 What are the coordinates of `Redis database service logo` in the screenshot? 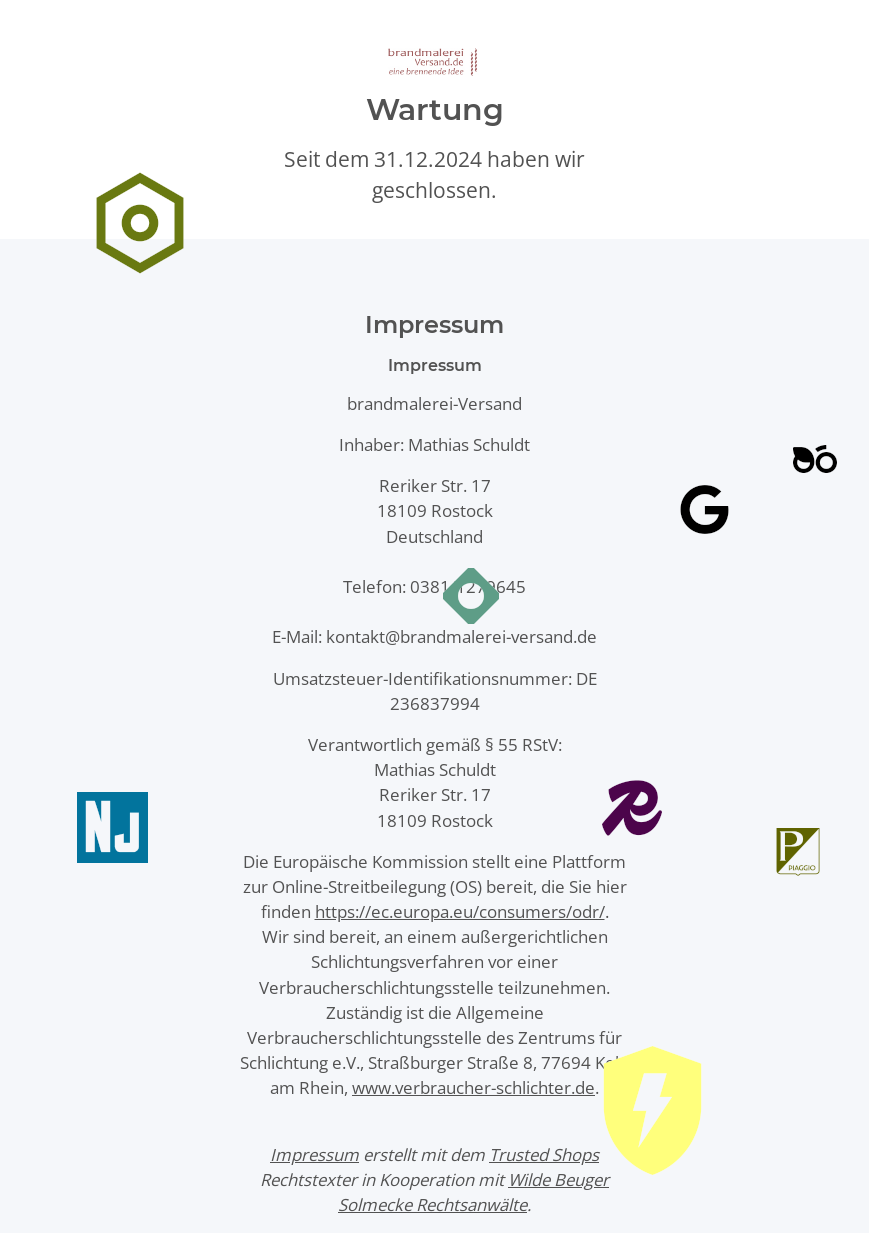 It's located at (632, 808).